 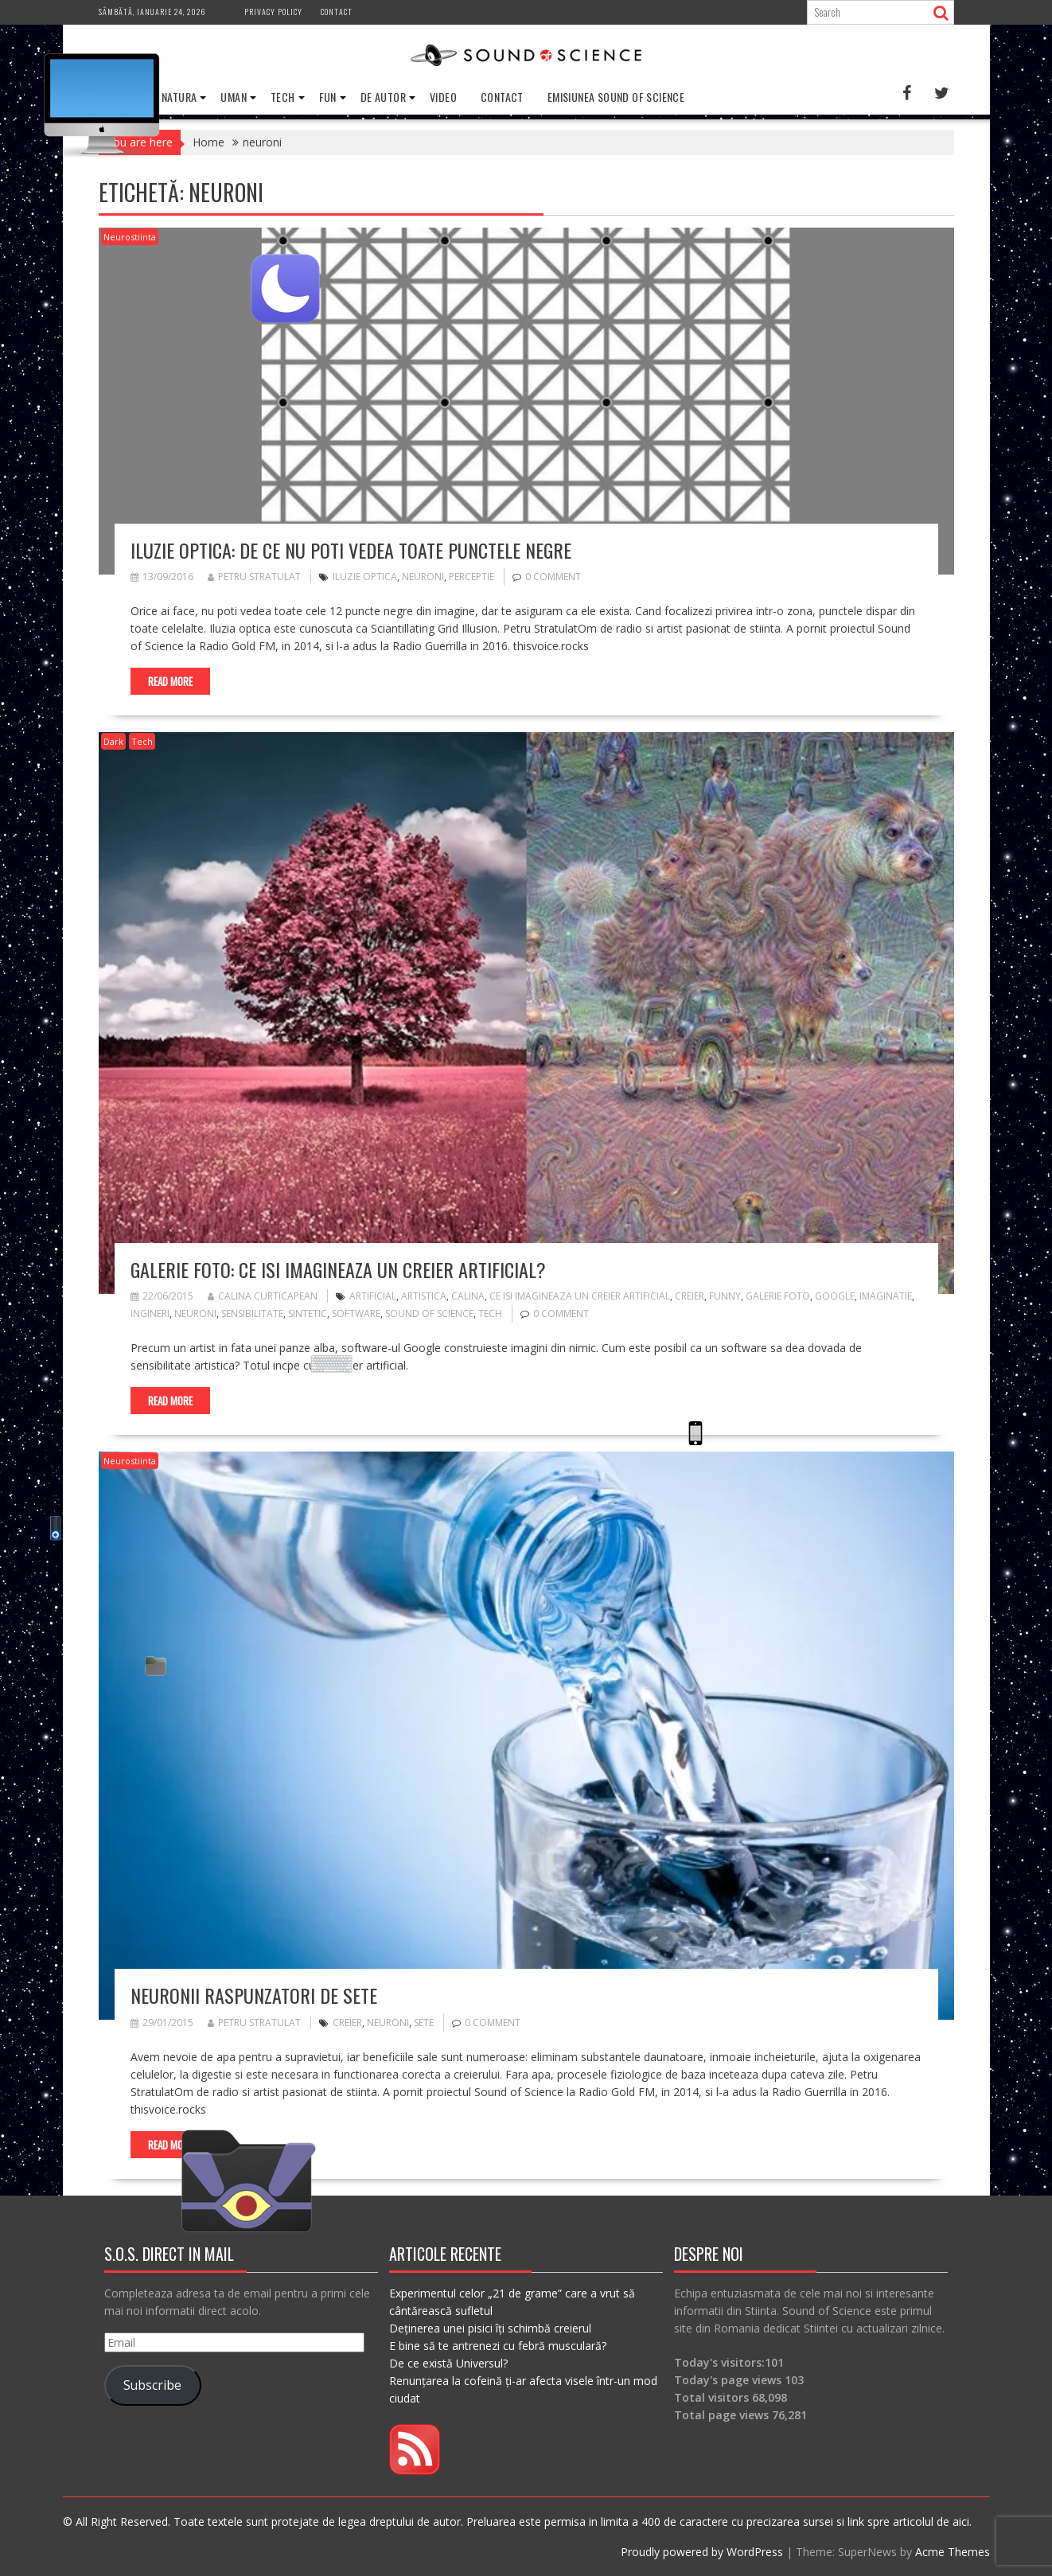 What do you see at coordinates (246, 2184) in the screenshot?
I see `open folder containing Pokémon-style game files` at bounding box center [246, 2184].